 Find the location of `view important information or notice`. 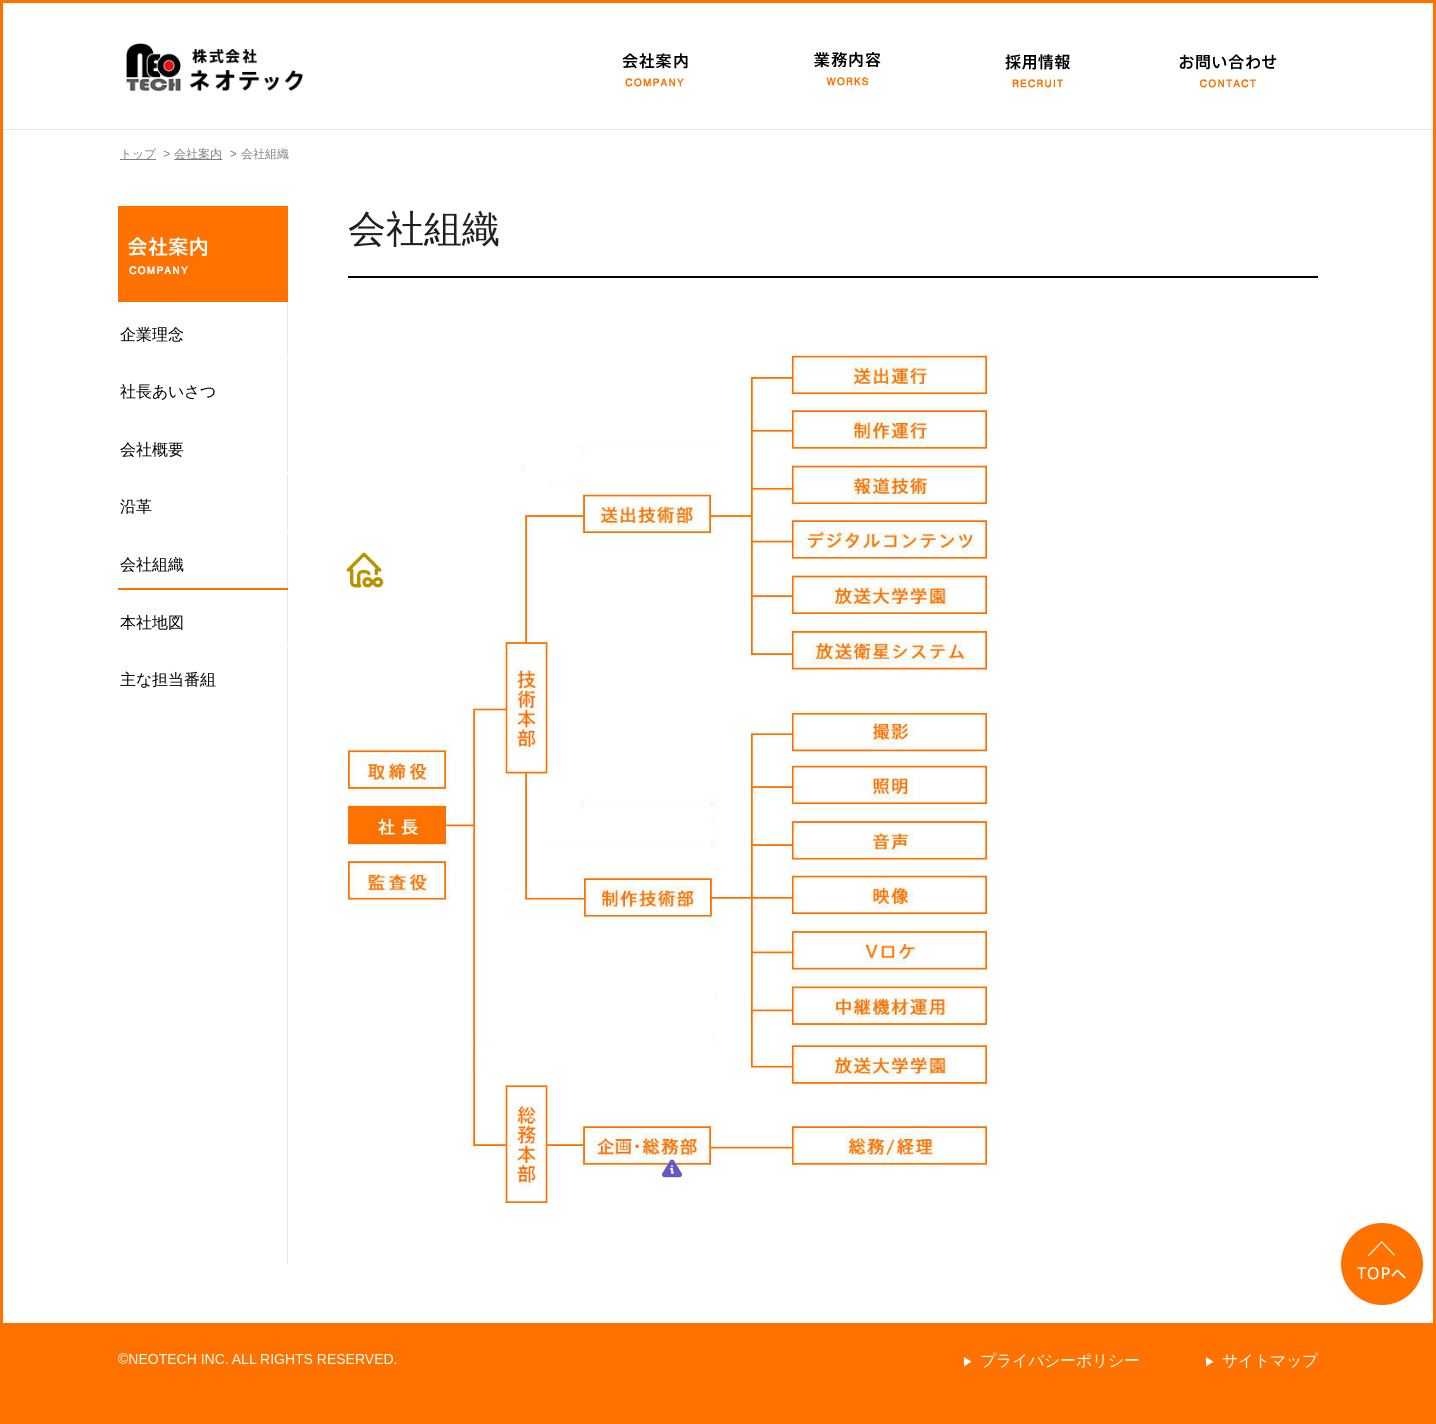

view important information or notice is located at coordinates (672, 1169).